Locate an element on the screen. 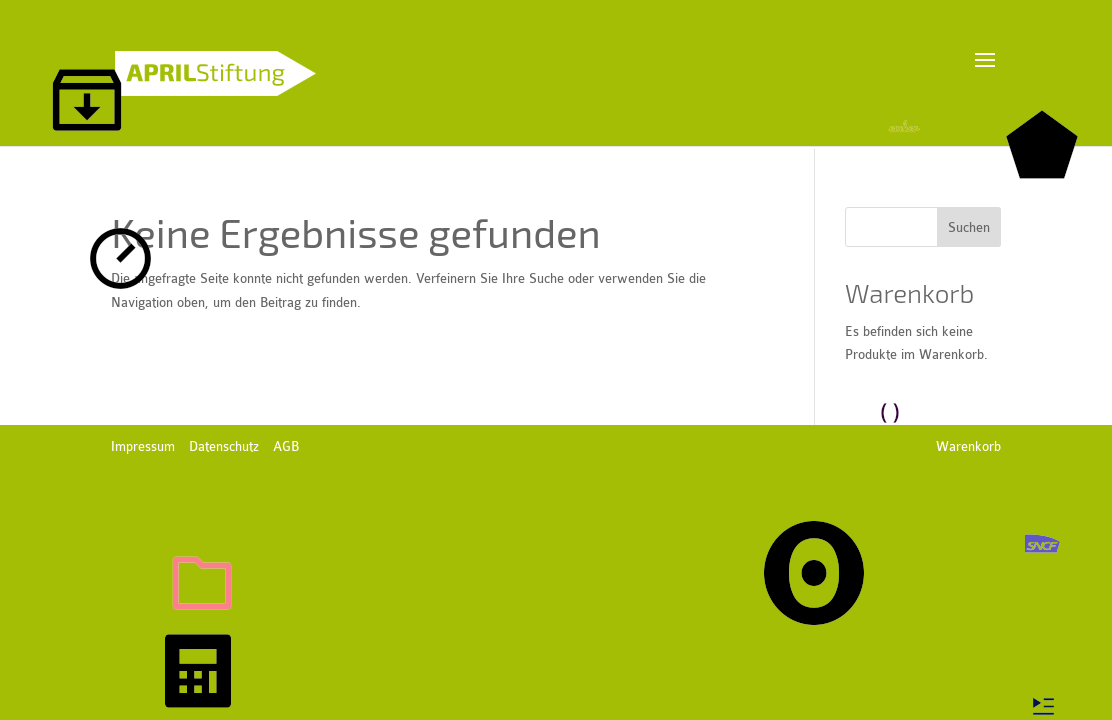 The width and height of the screenshot is (1112, 720). pentagon shape tool for design applications is located at coordinates (1042, 148).